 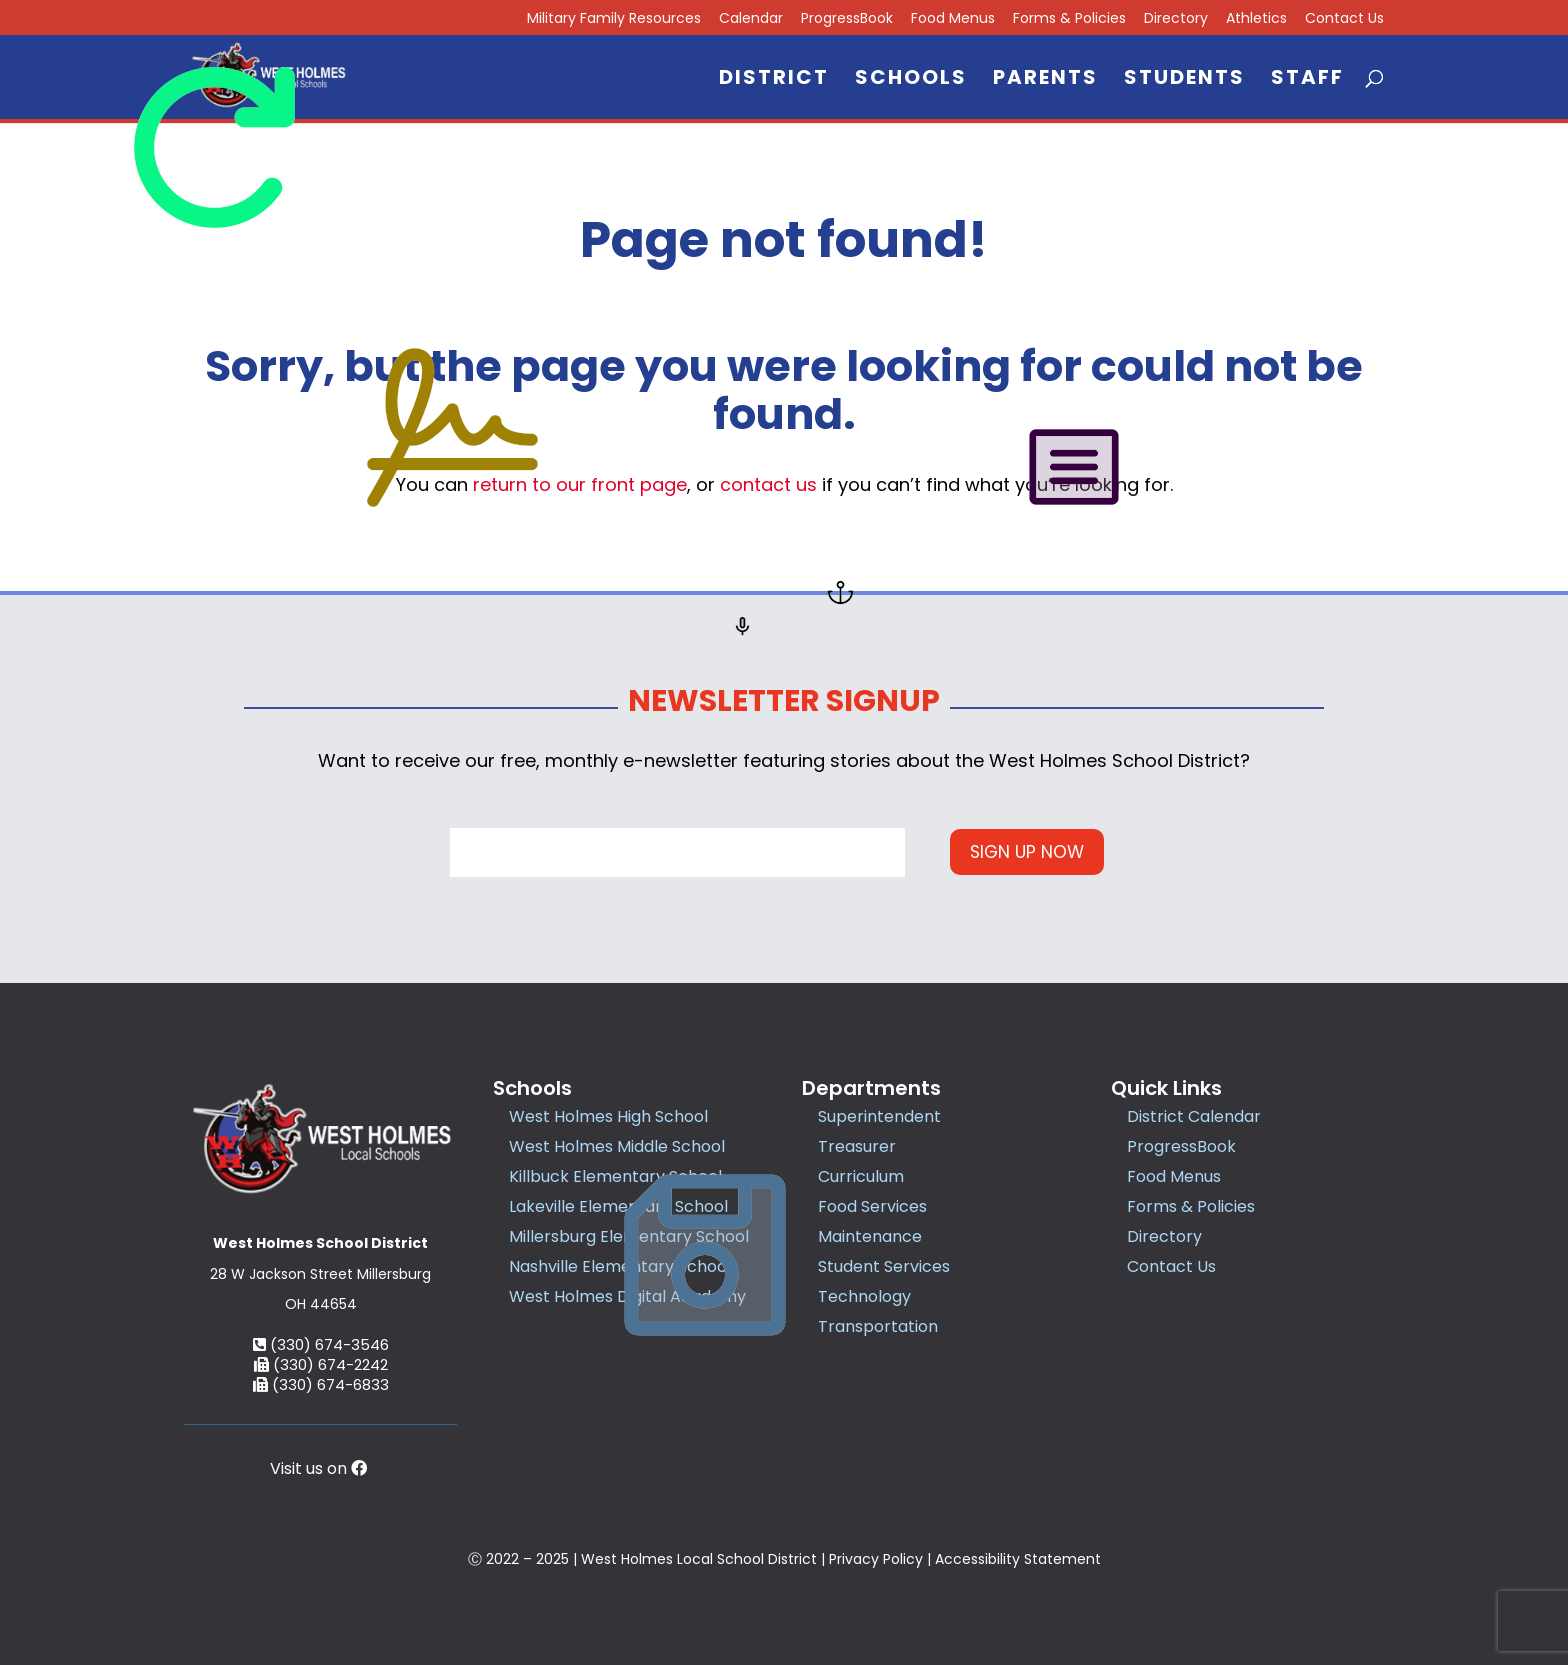 I want to click on view article or document content, so click(x=1074, y=467).